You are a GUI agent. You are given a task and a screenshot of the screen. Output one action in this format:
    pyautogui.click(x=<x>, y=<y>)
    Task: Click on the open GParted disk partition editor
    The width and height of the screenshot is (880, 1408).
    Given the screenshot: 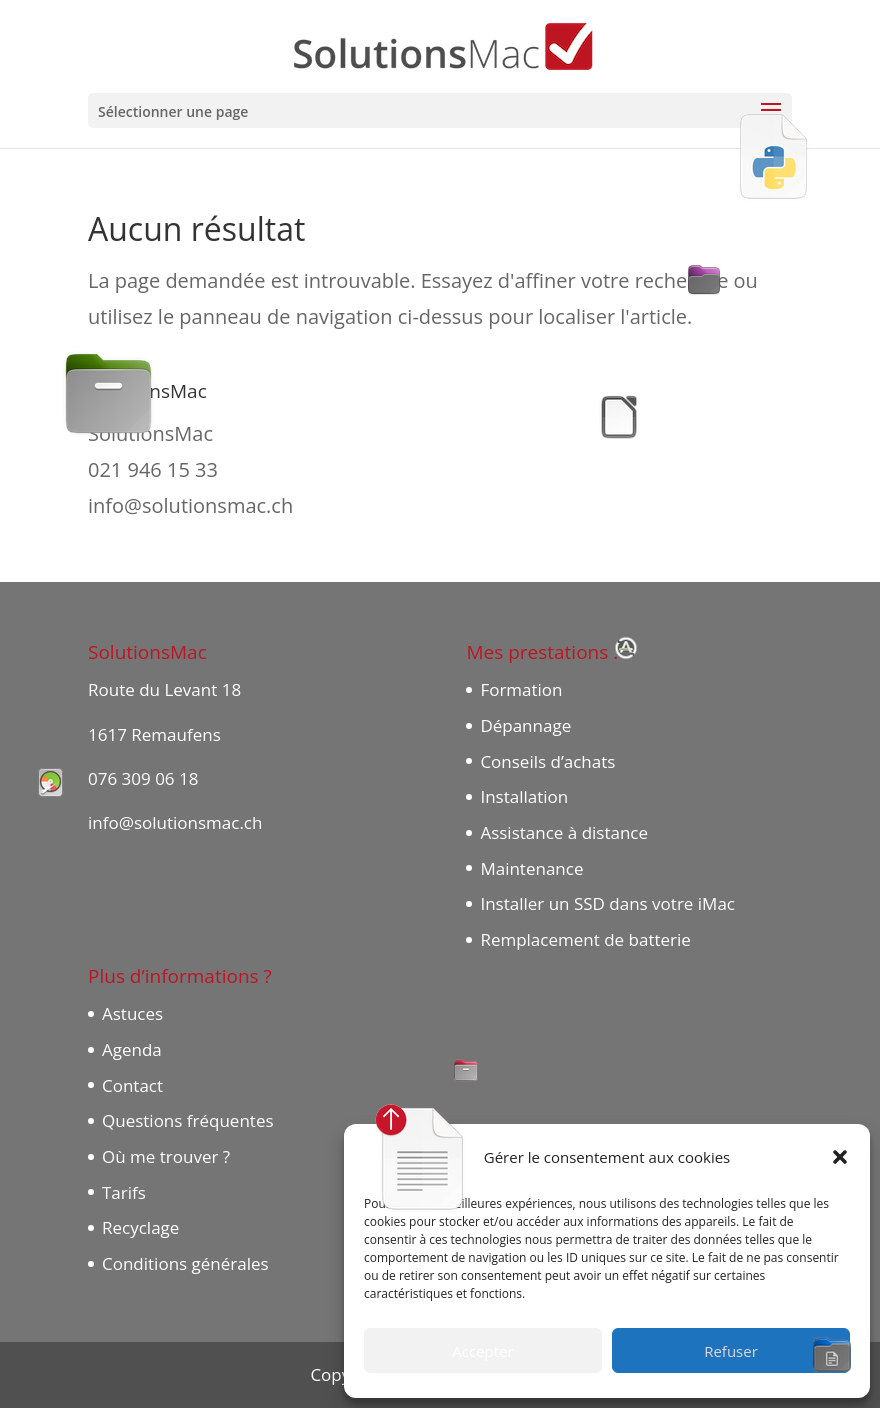 What is the action you would take?
    pyautogui.click(x=50, y=782)
    